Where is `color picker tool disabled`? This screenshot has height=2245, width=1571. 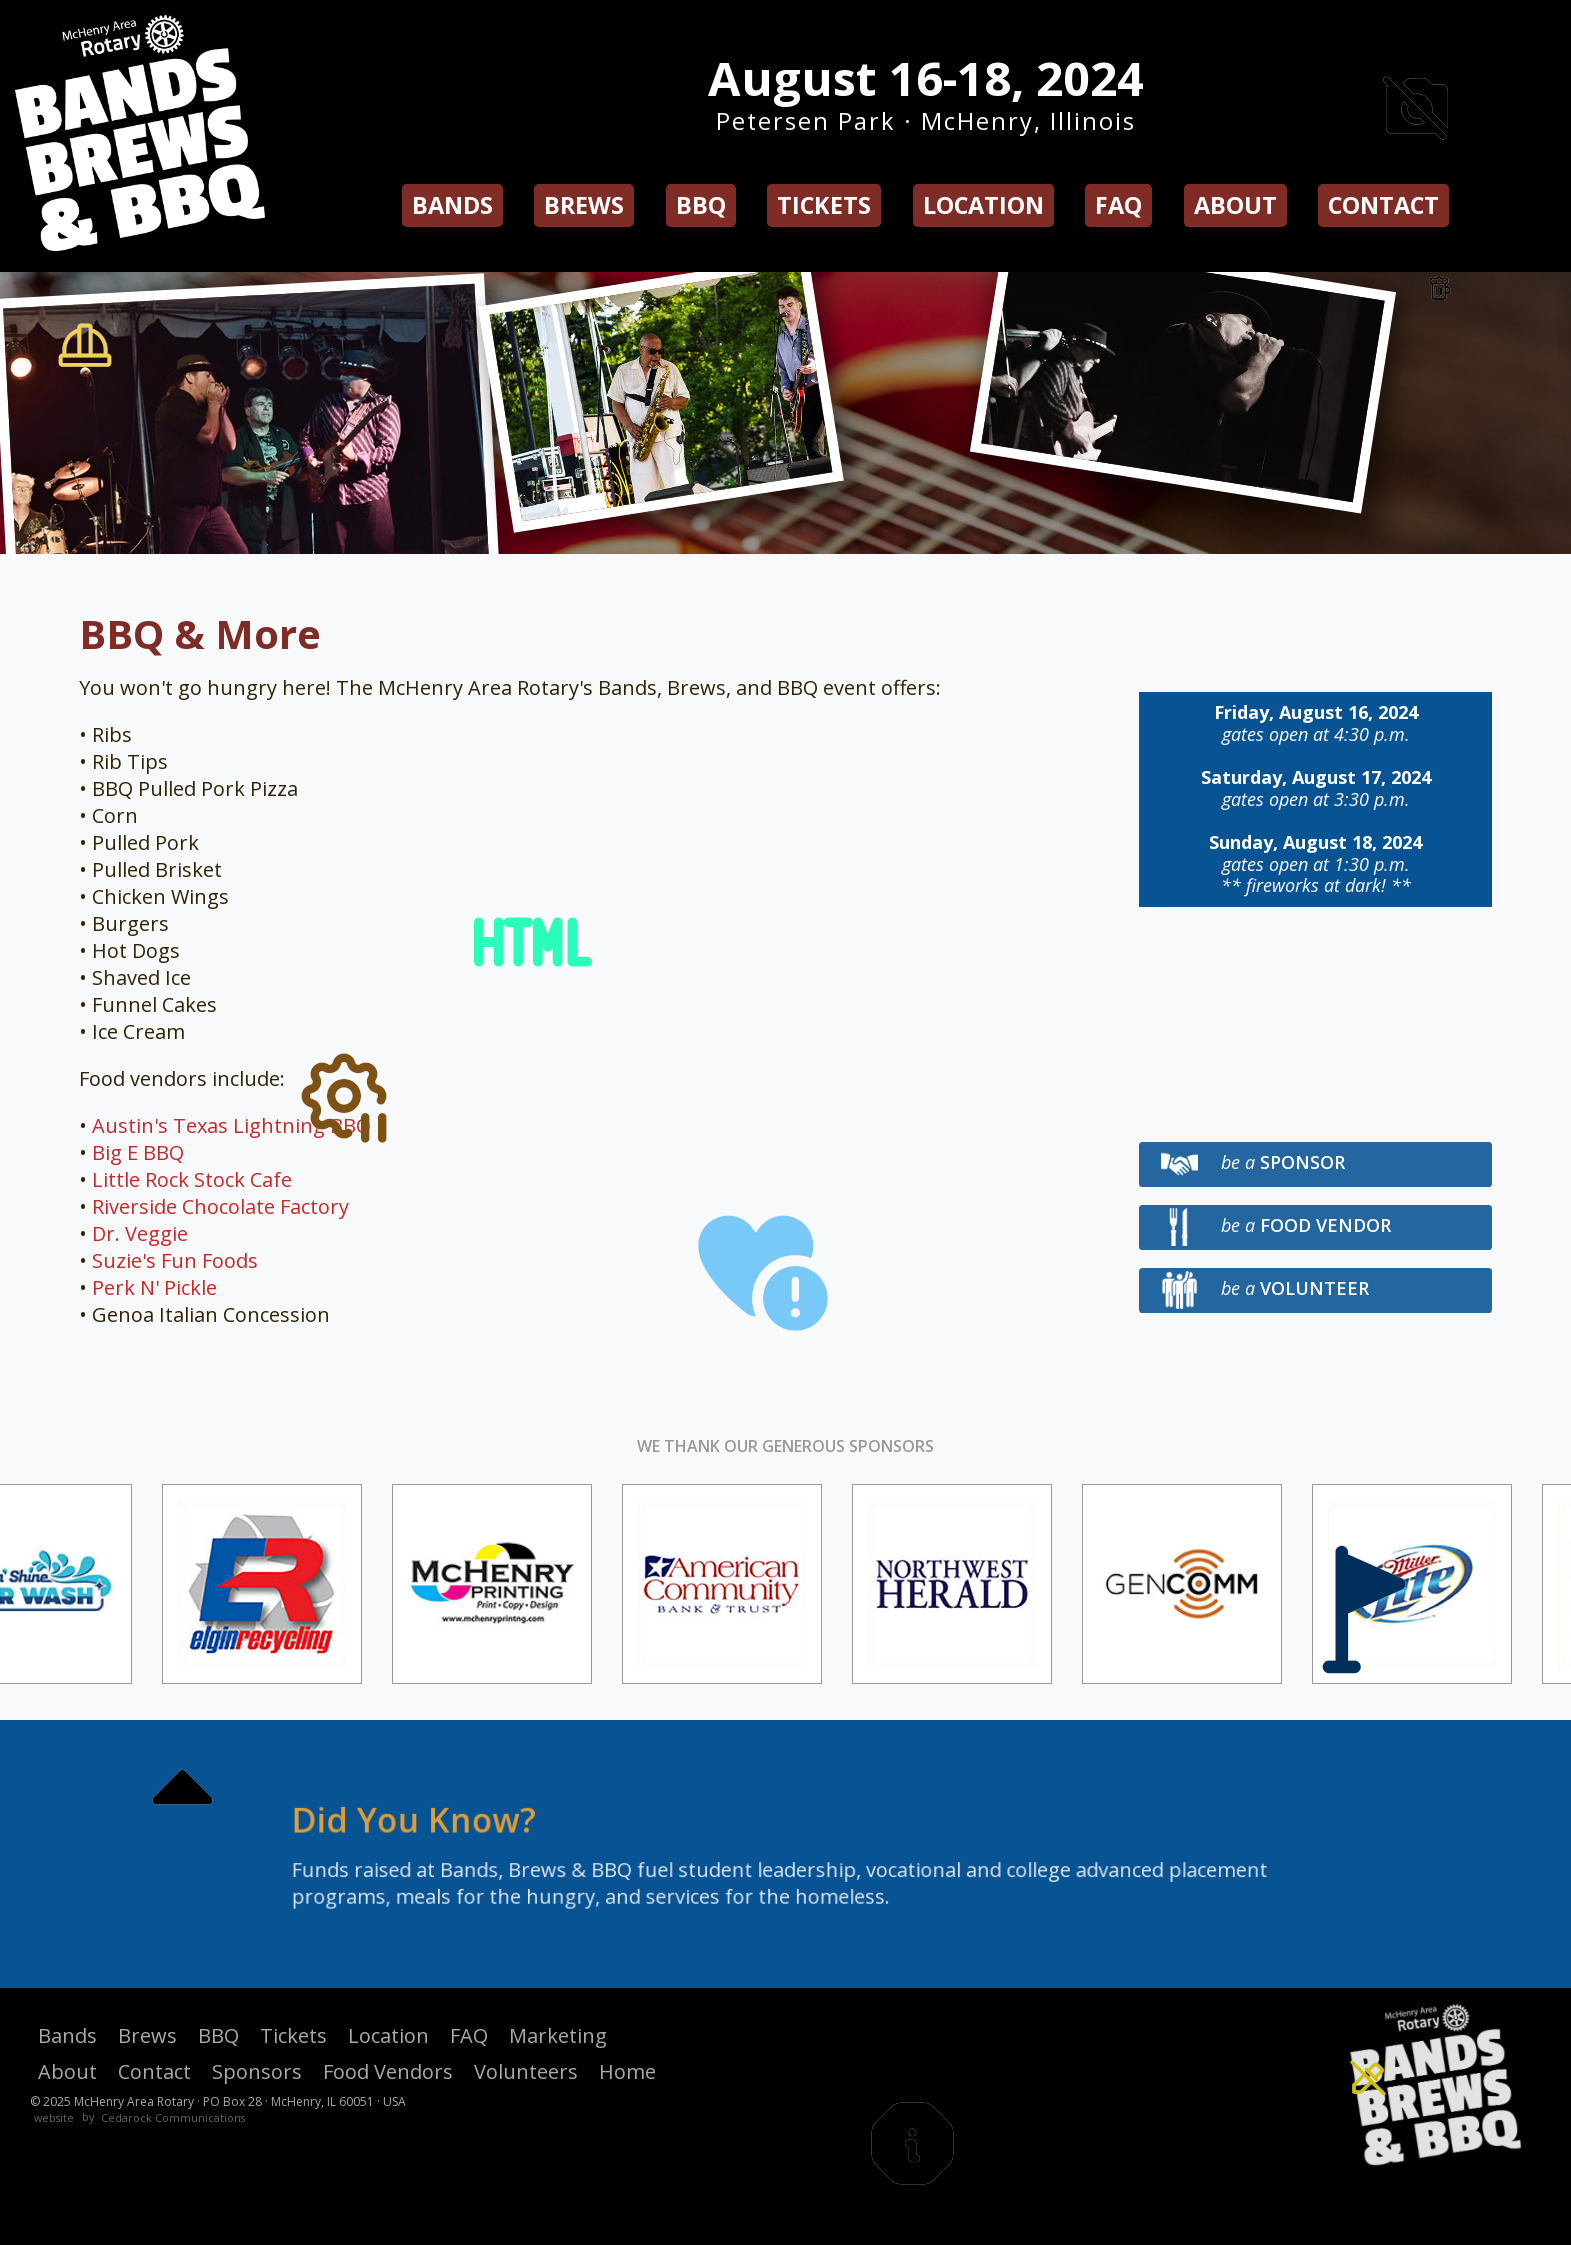
color picker tool disabled is located at coordinates (1368, 2078).